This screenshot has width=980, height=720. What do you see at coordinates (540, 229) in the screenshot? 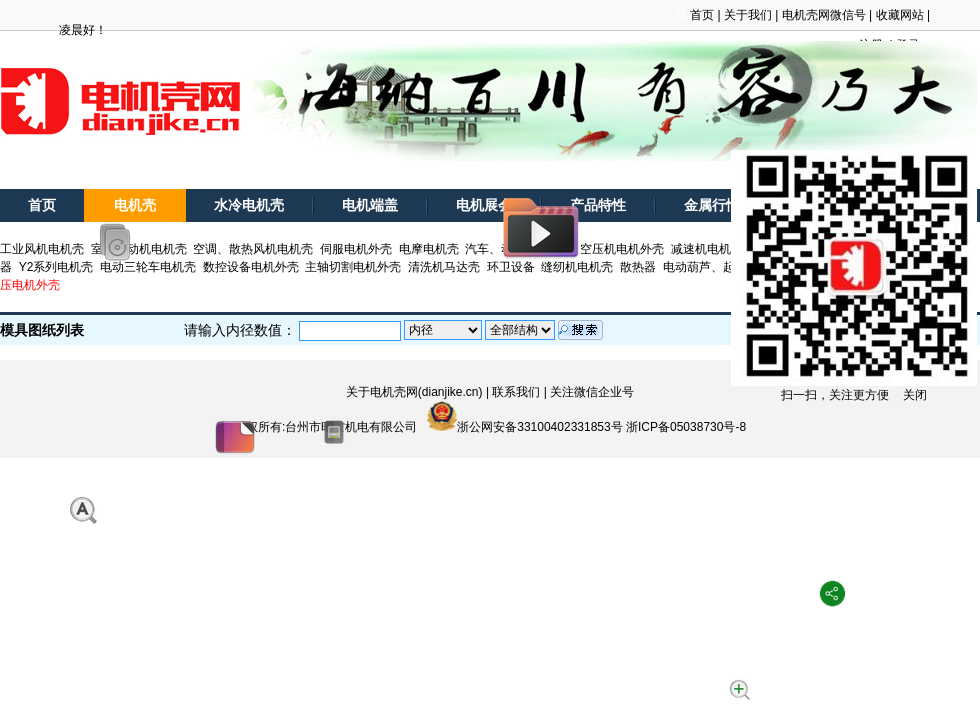
I see `open your movie files folder` at bounding box center [540, 229].